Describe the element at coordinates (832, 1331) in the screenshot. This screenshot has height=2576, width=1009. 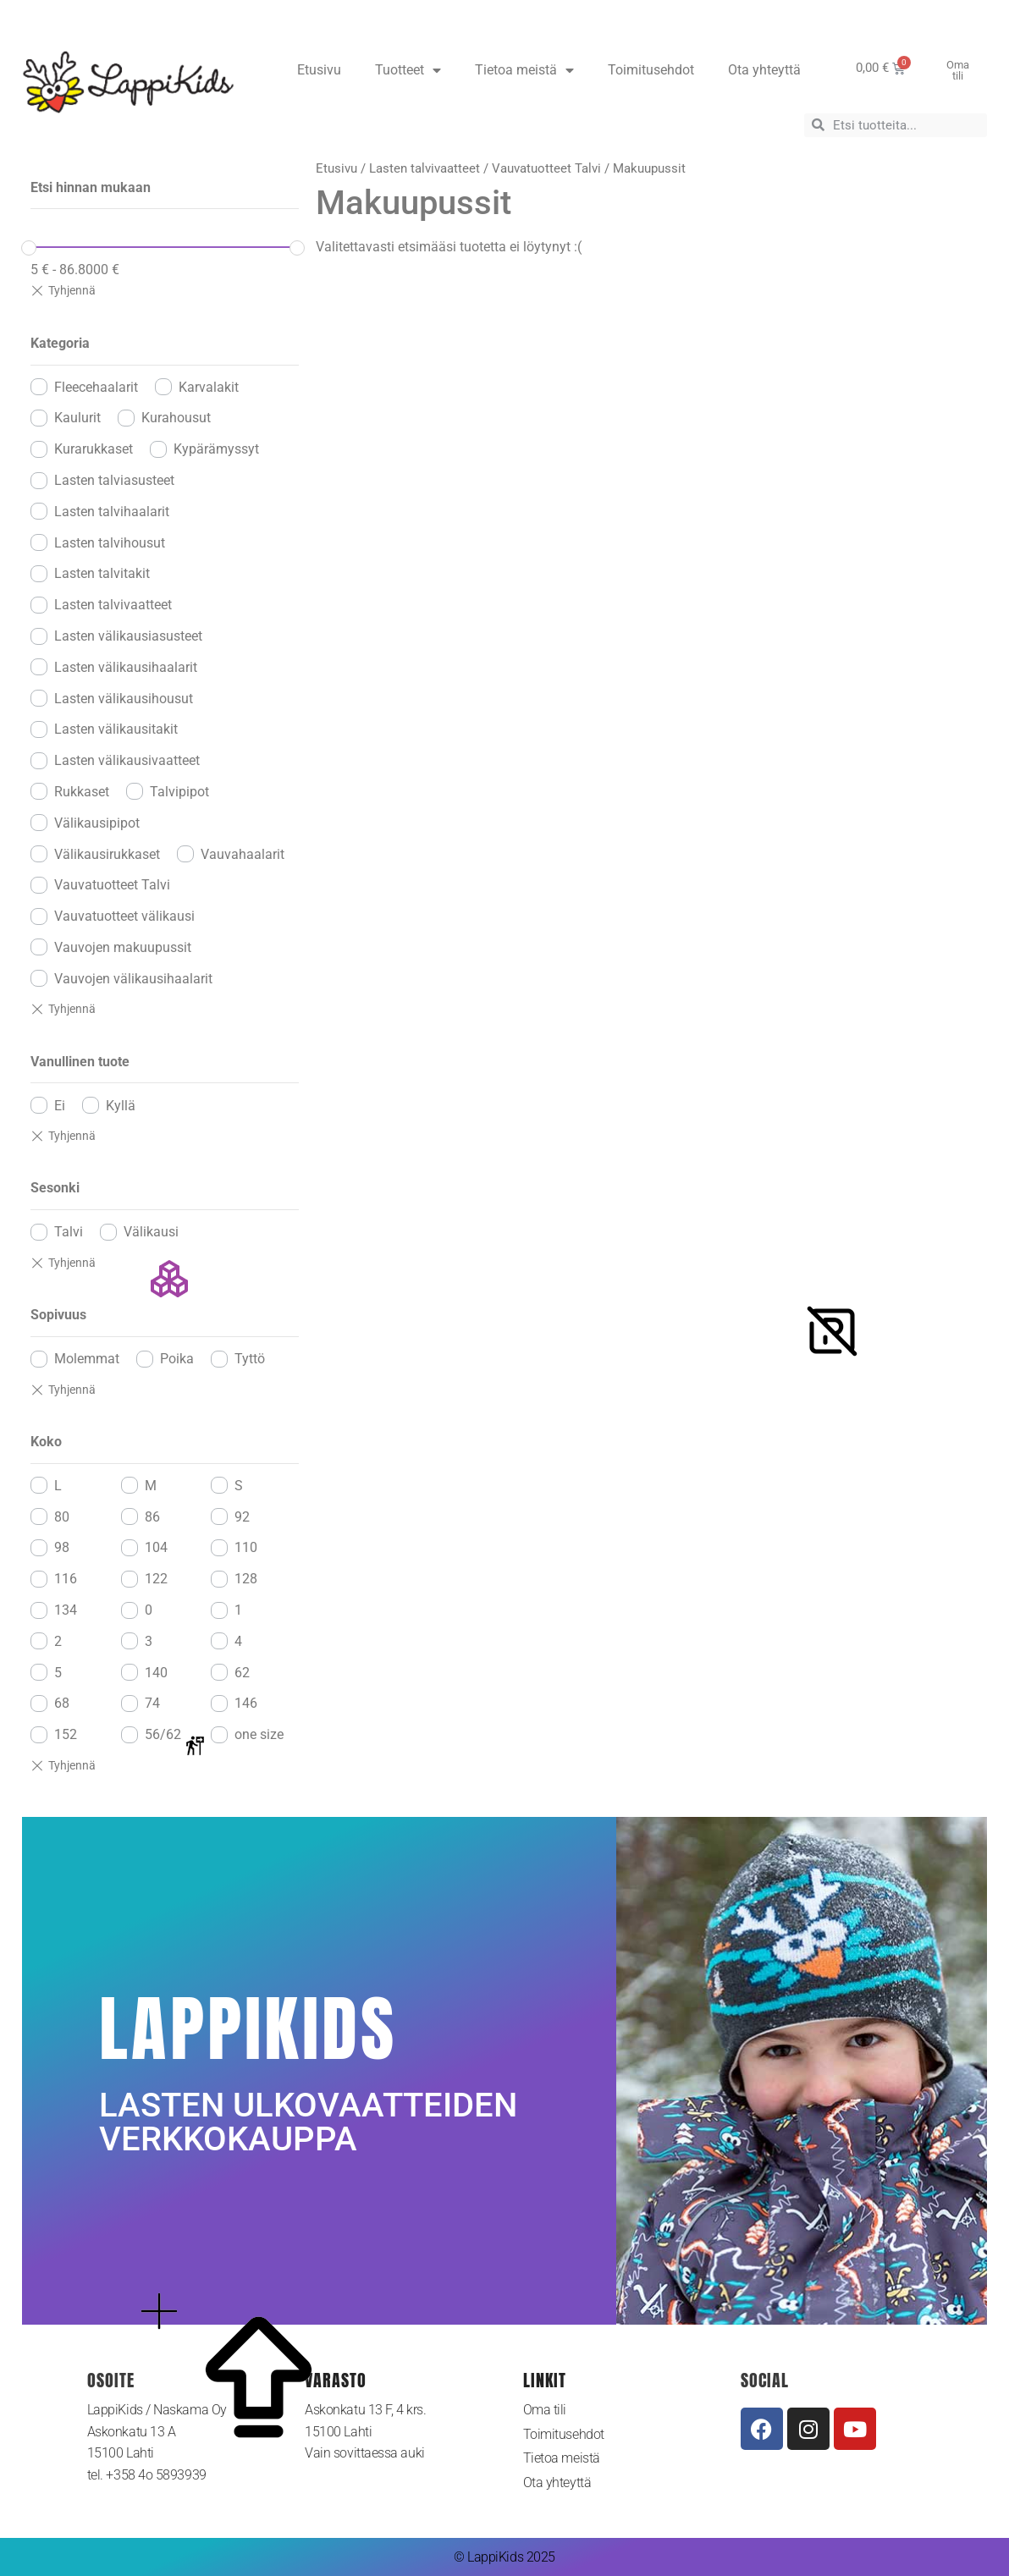
I see `no parking available` at that location.